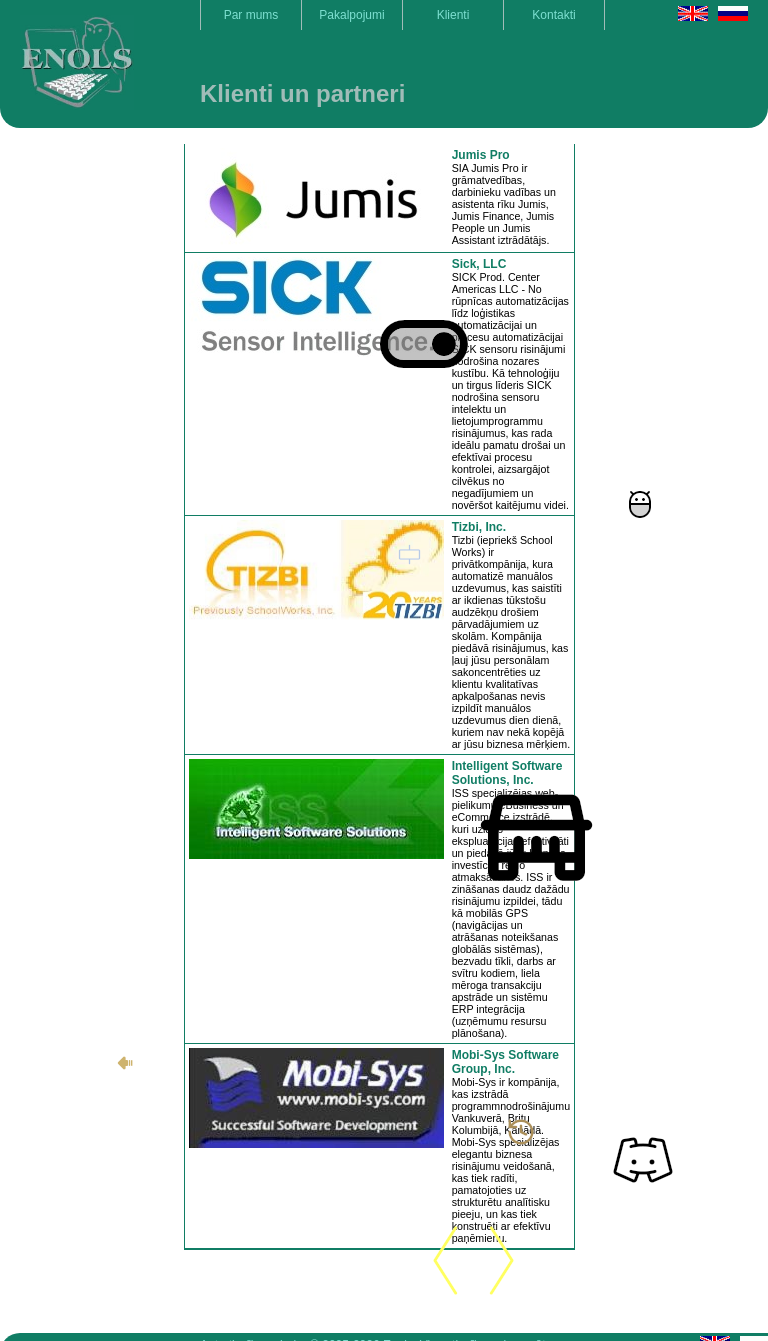 This screenshot has width=768, height=1341. Describe the element at coordinates (521, 1132) in the screenshot. I see `view your browsing or activity history` at that location.